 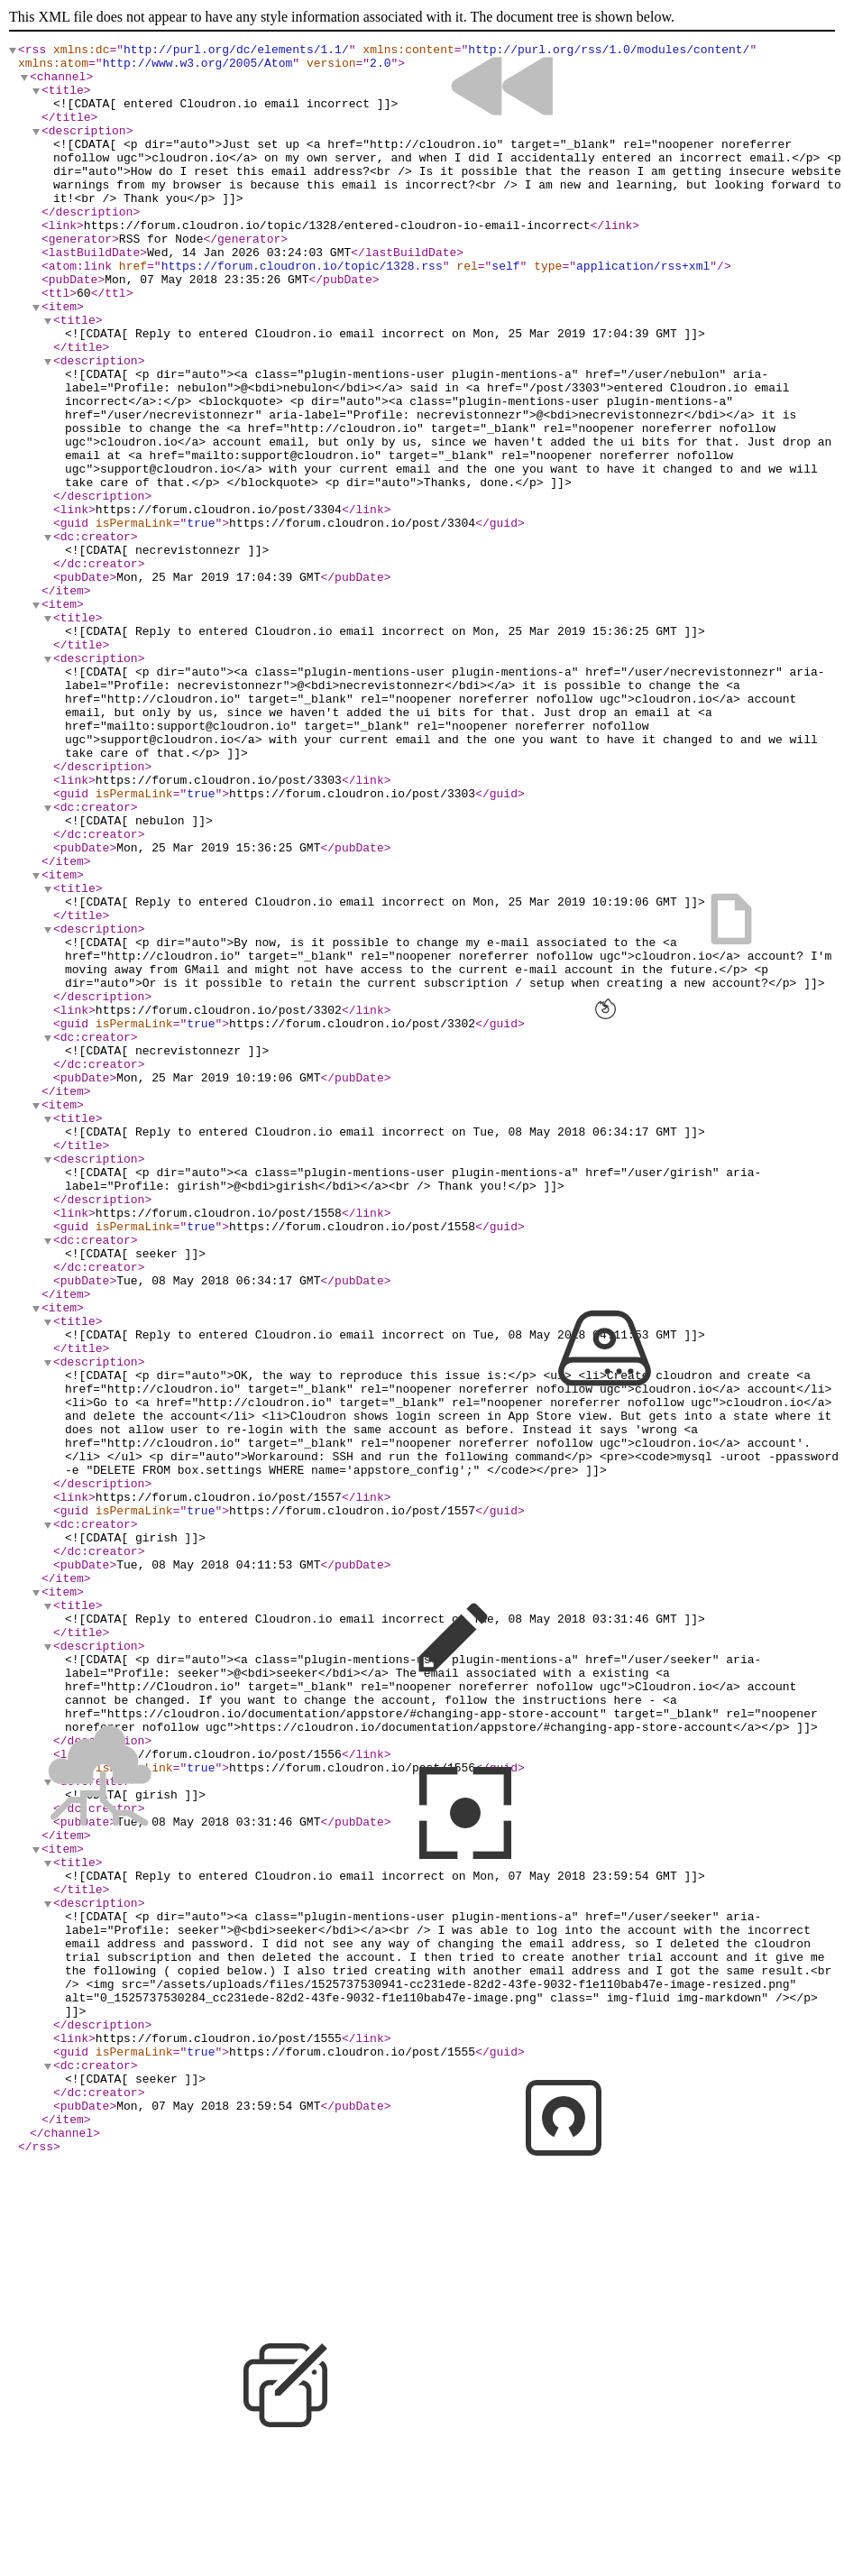 I want to click on open déjà dup backup utility, so click(x=564, y=2118).